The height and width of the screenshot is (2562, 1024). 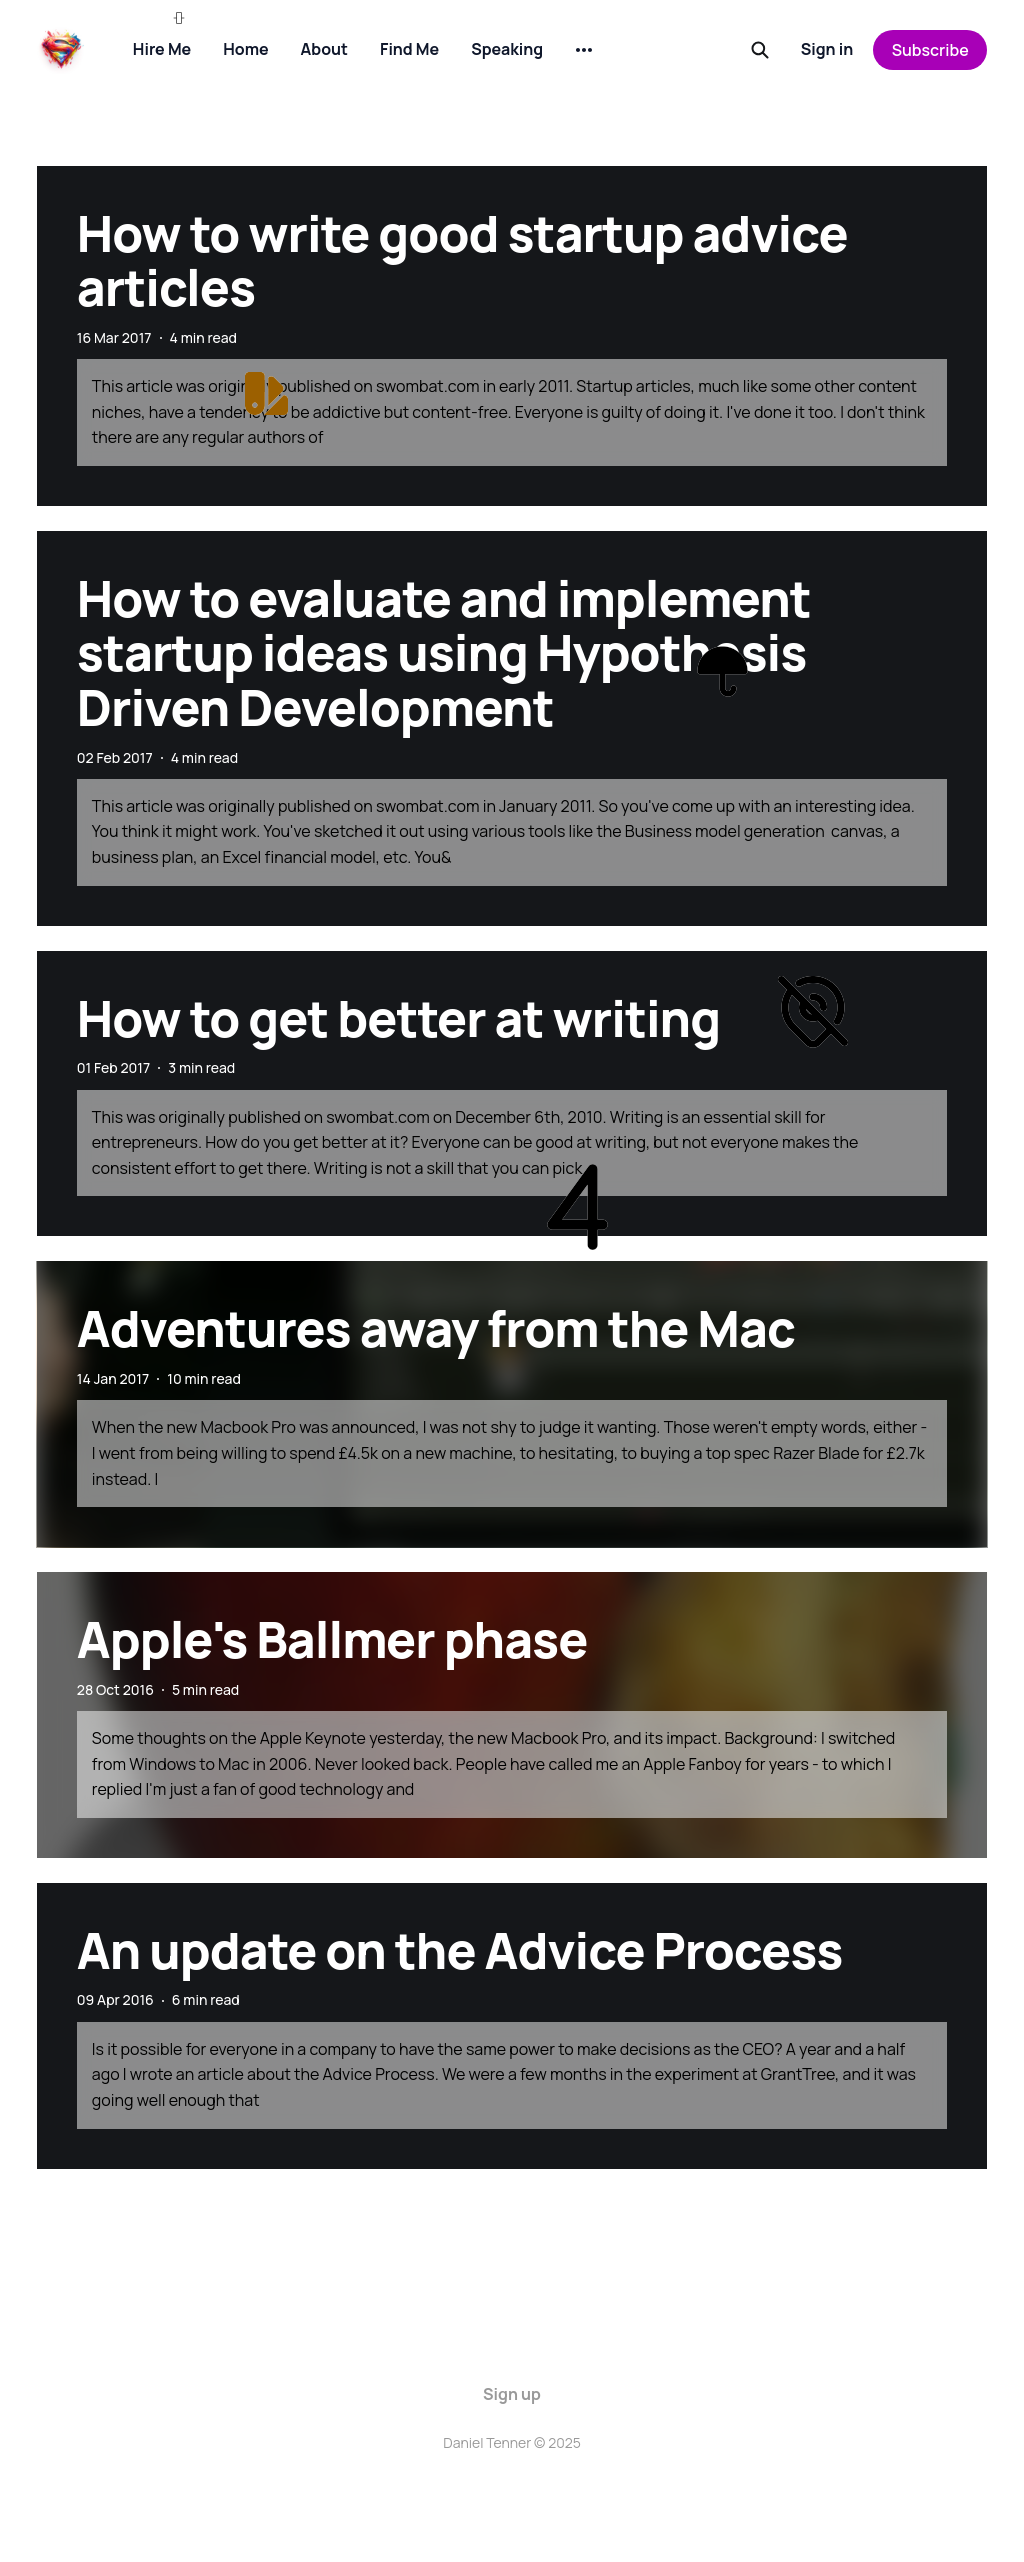 What do you see at coordinates (577, 1204) in the screenshot?
I see `indicates step 4 in a multi-step process` at bounding box center [577, 1204].